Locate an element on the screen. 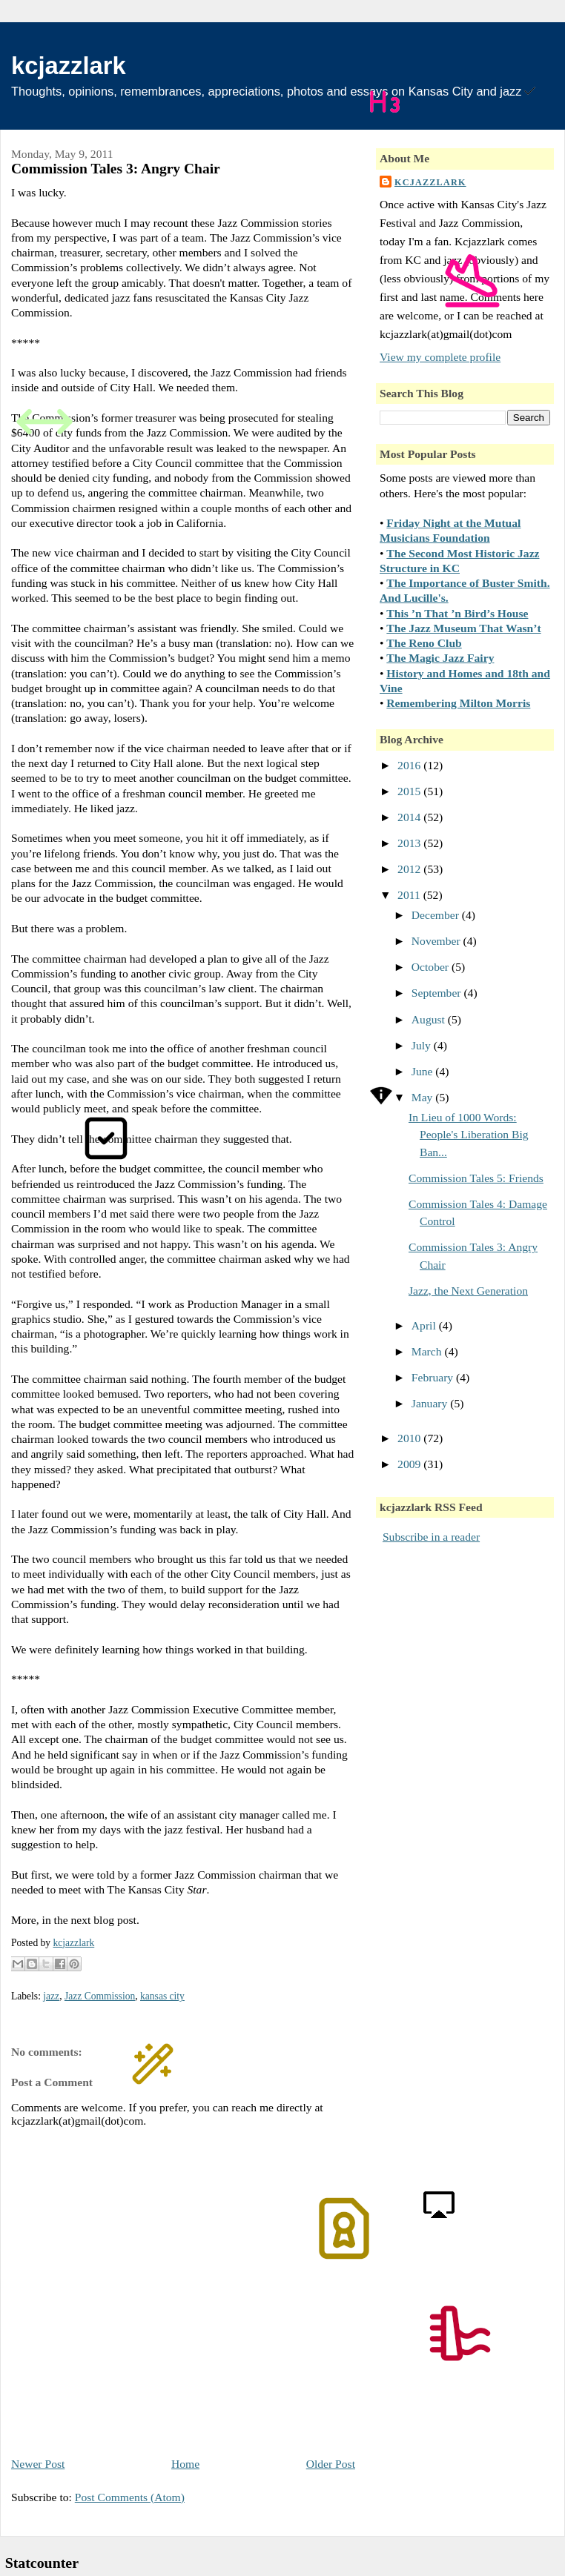 The image size is (565, 2576). mark item as complete is located at coordinates (106, 1138).